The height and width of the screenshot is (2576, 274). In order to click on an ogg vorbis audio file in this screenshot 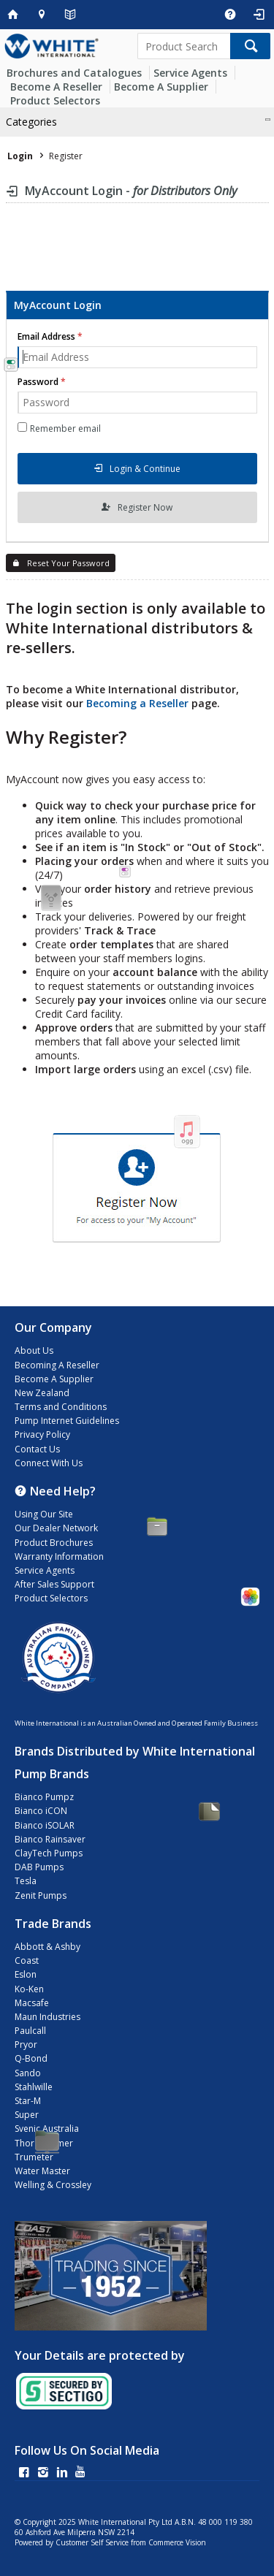, I will do `click(187, 1132)`.